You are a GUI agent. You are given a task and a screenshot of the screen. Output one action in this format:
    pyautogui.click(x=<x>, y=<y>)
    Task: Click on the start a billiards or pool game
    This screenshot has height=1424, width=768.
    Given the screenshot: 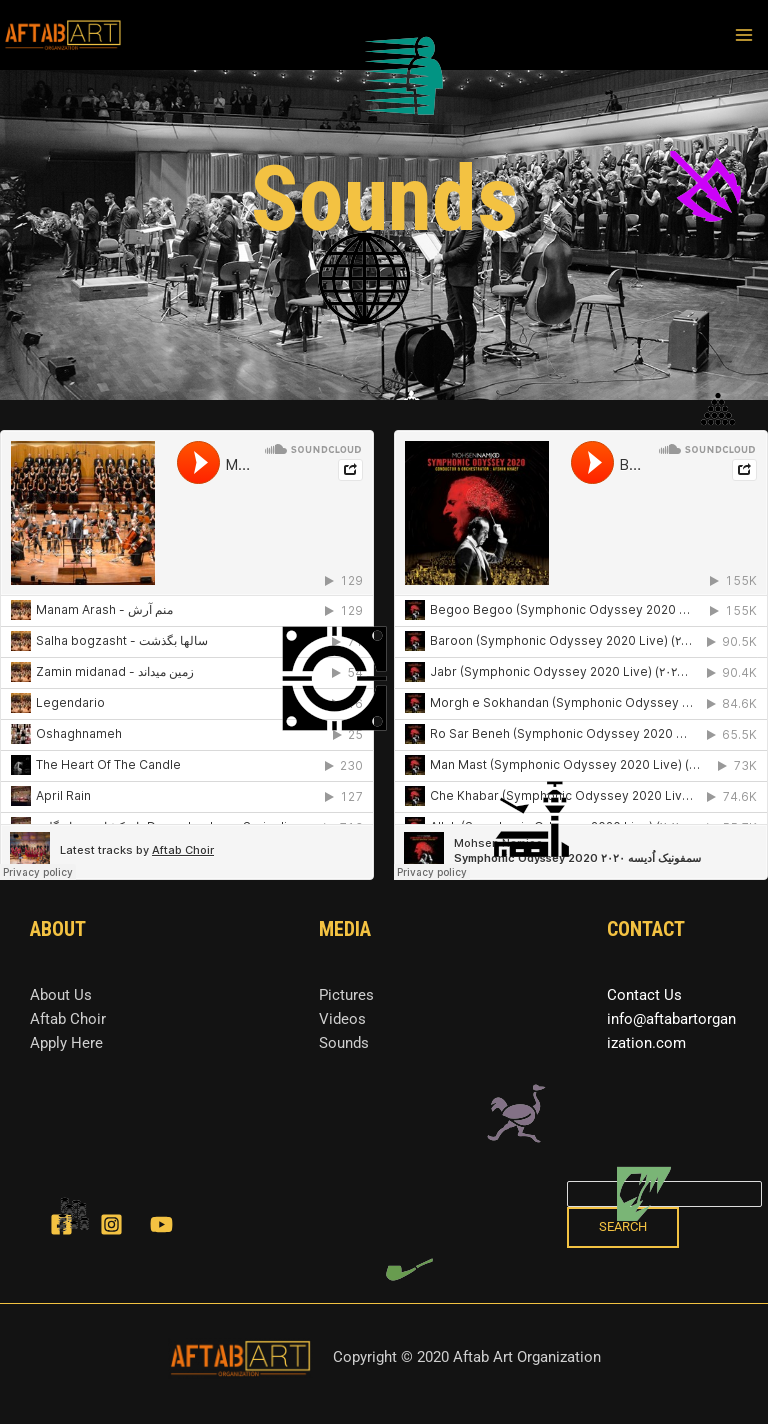 What is the action you would take?
    pyautogui.click(x=718, y=408)
    